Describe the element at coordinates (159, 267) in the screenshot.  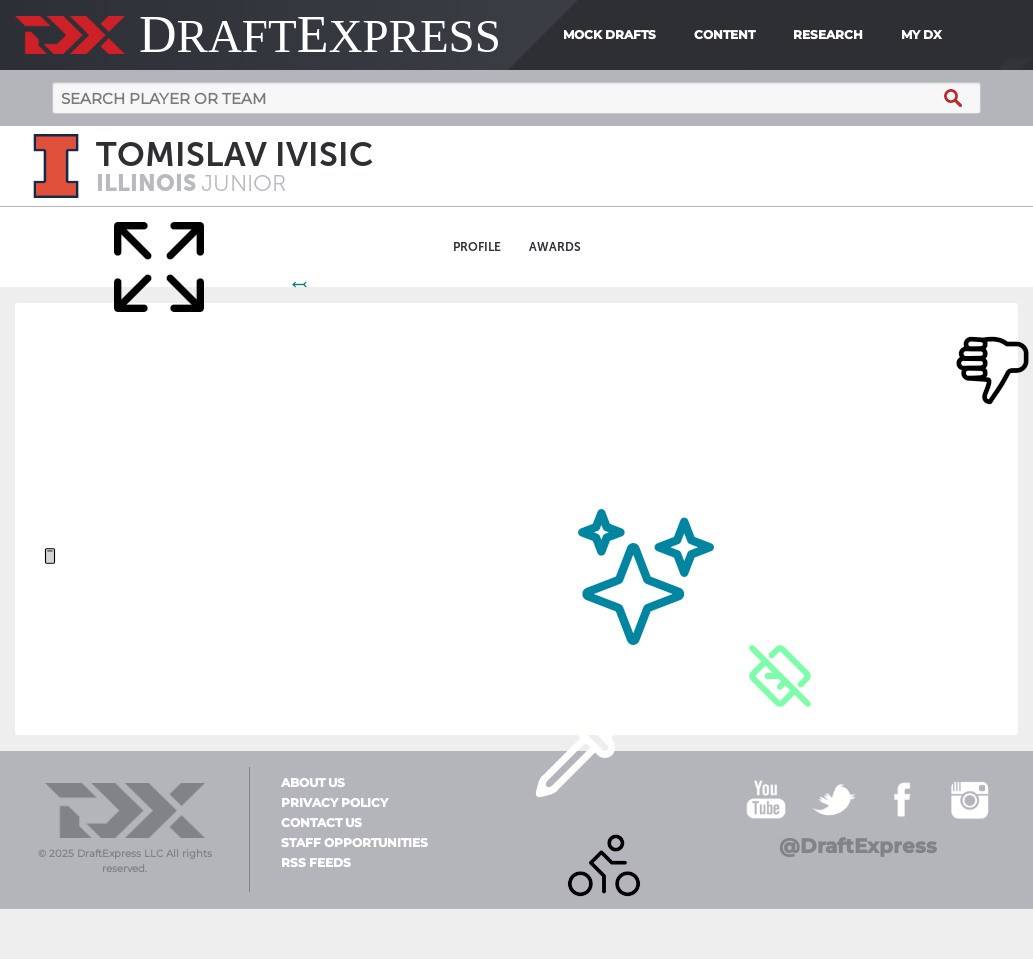
I see `expand to fullscreen mode` at that location.